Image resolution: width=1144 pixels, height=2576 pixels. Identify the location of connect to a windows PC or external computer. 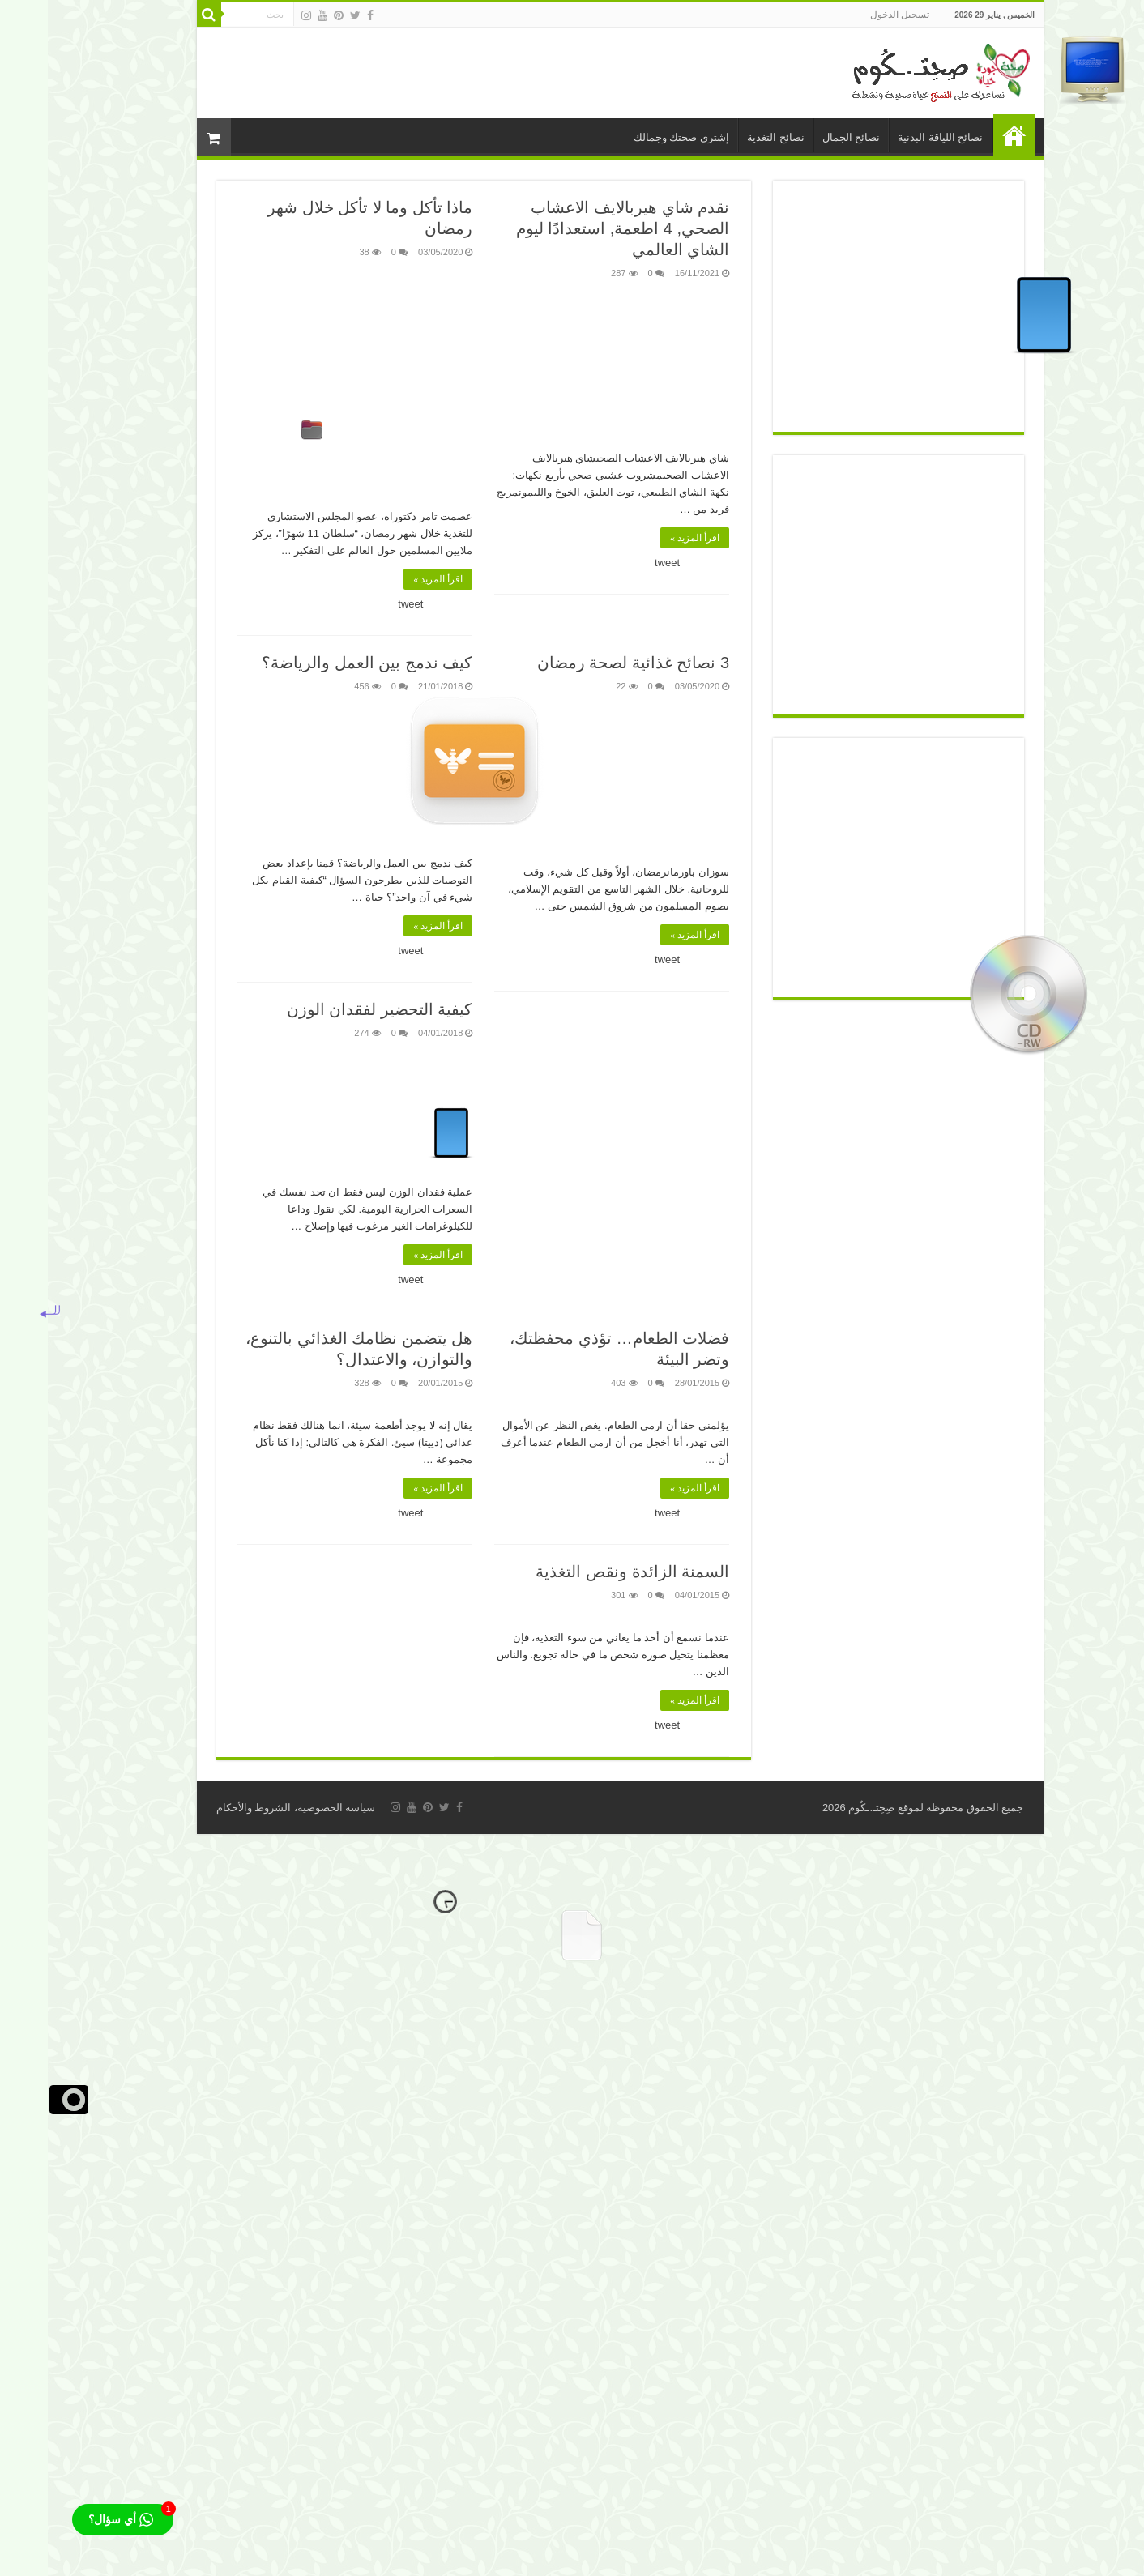
(1092, 68).